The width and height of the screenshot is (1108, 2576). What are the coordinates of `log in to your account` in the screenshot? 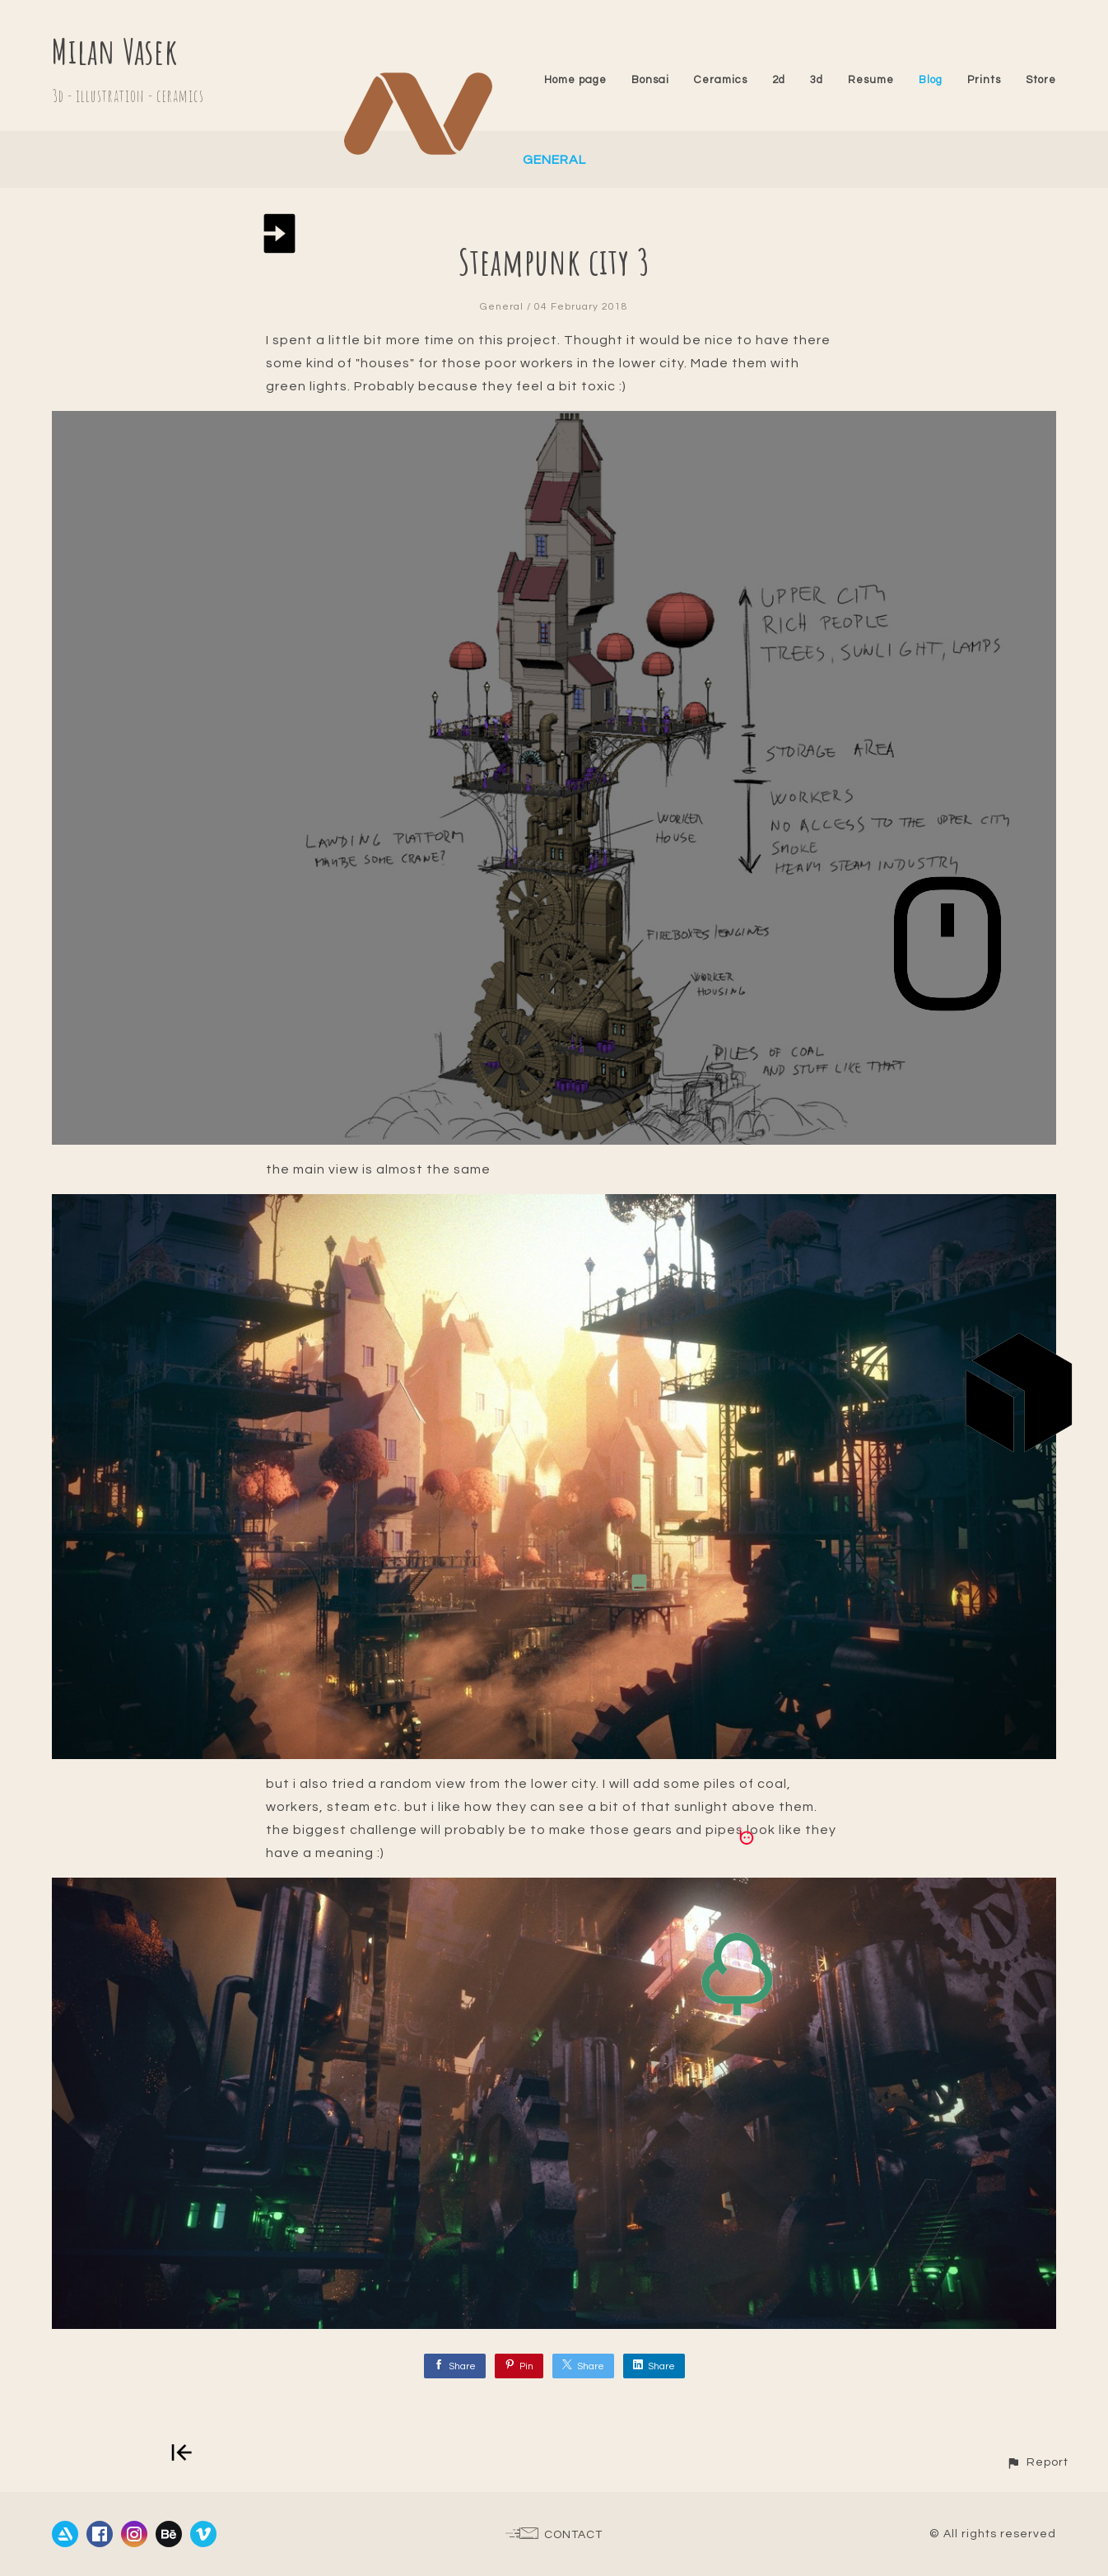 It's located at (279, 233).